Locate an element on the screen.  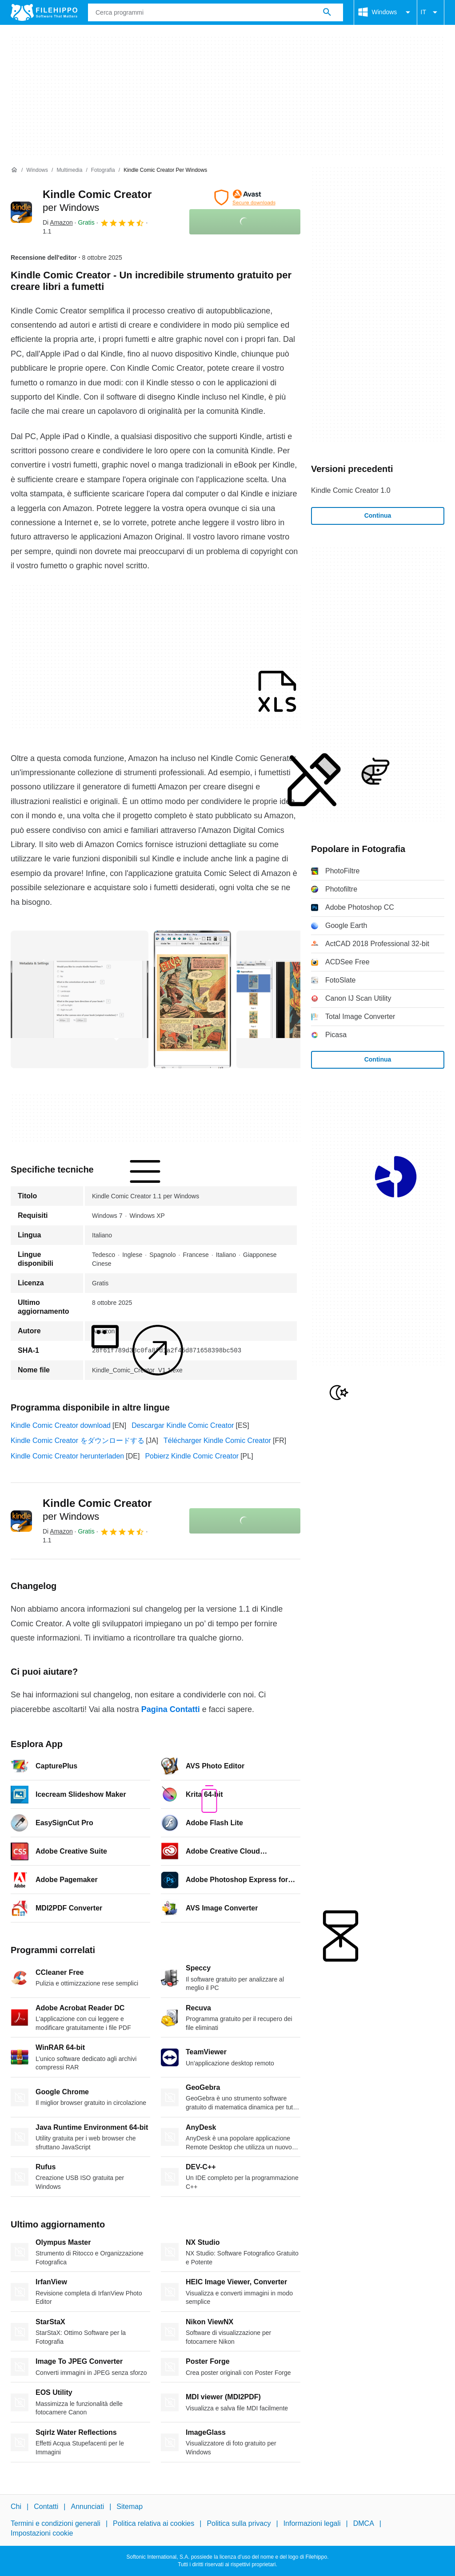
open application window is located at coordinates (105, 1336).